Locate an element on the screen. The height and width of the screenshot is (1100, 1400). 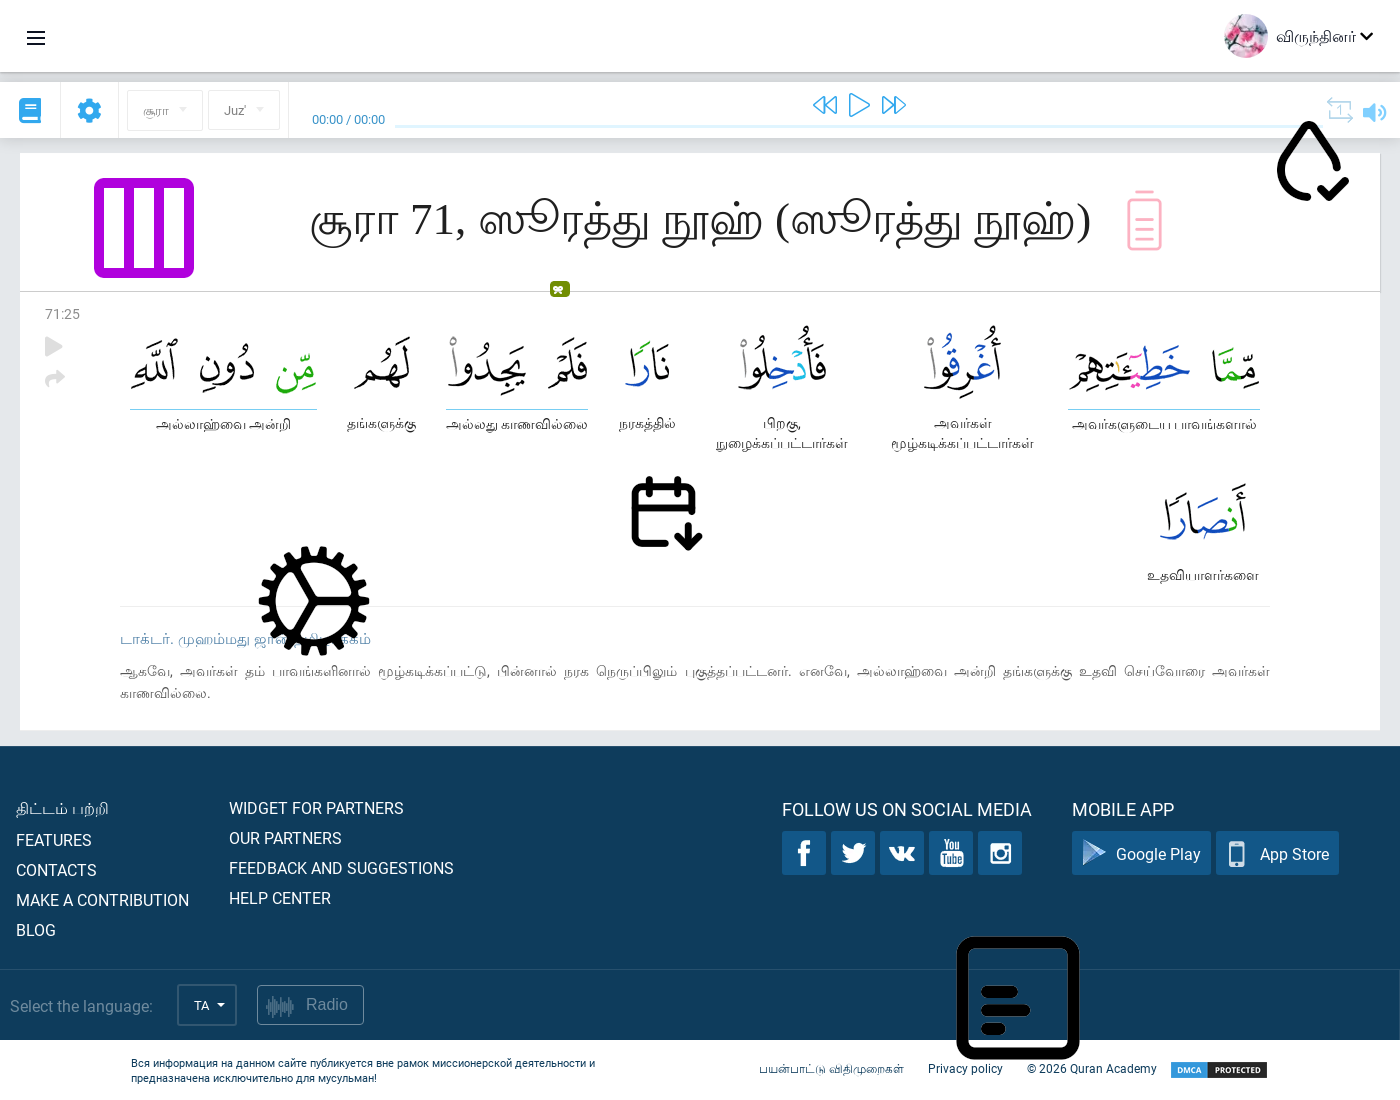
indicates high battery level is located at coordinates (1144, 221).